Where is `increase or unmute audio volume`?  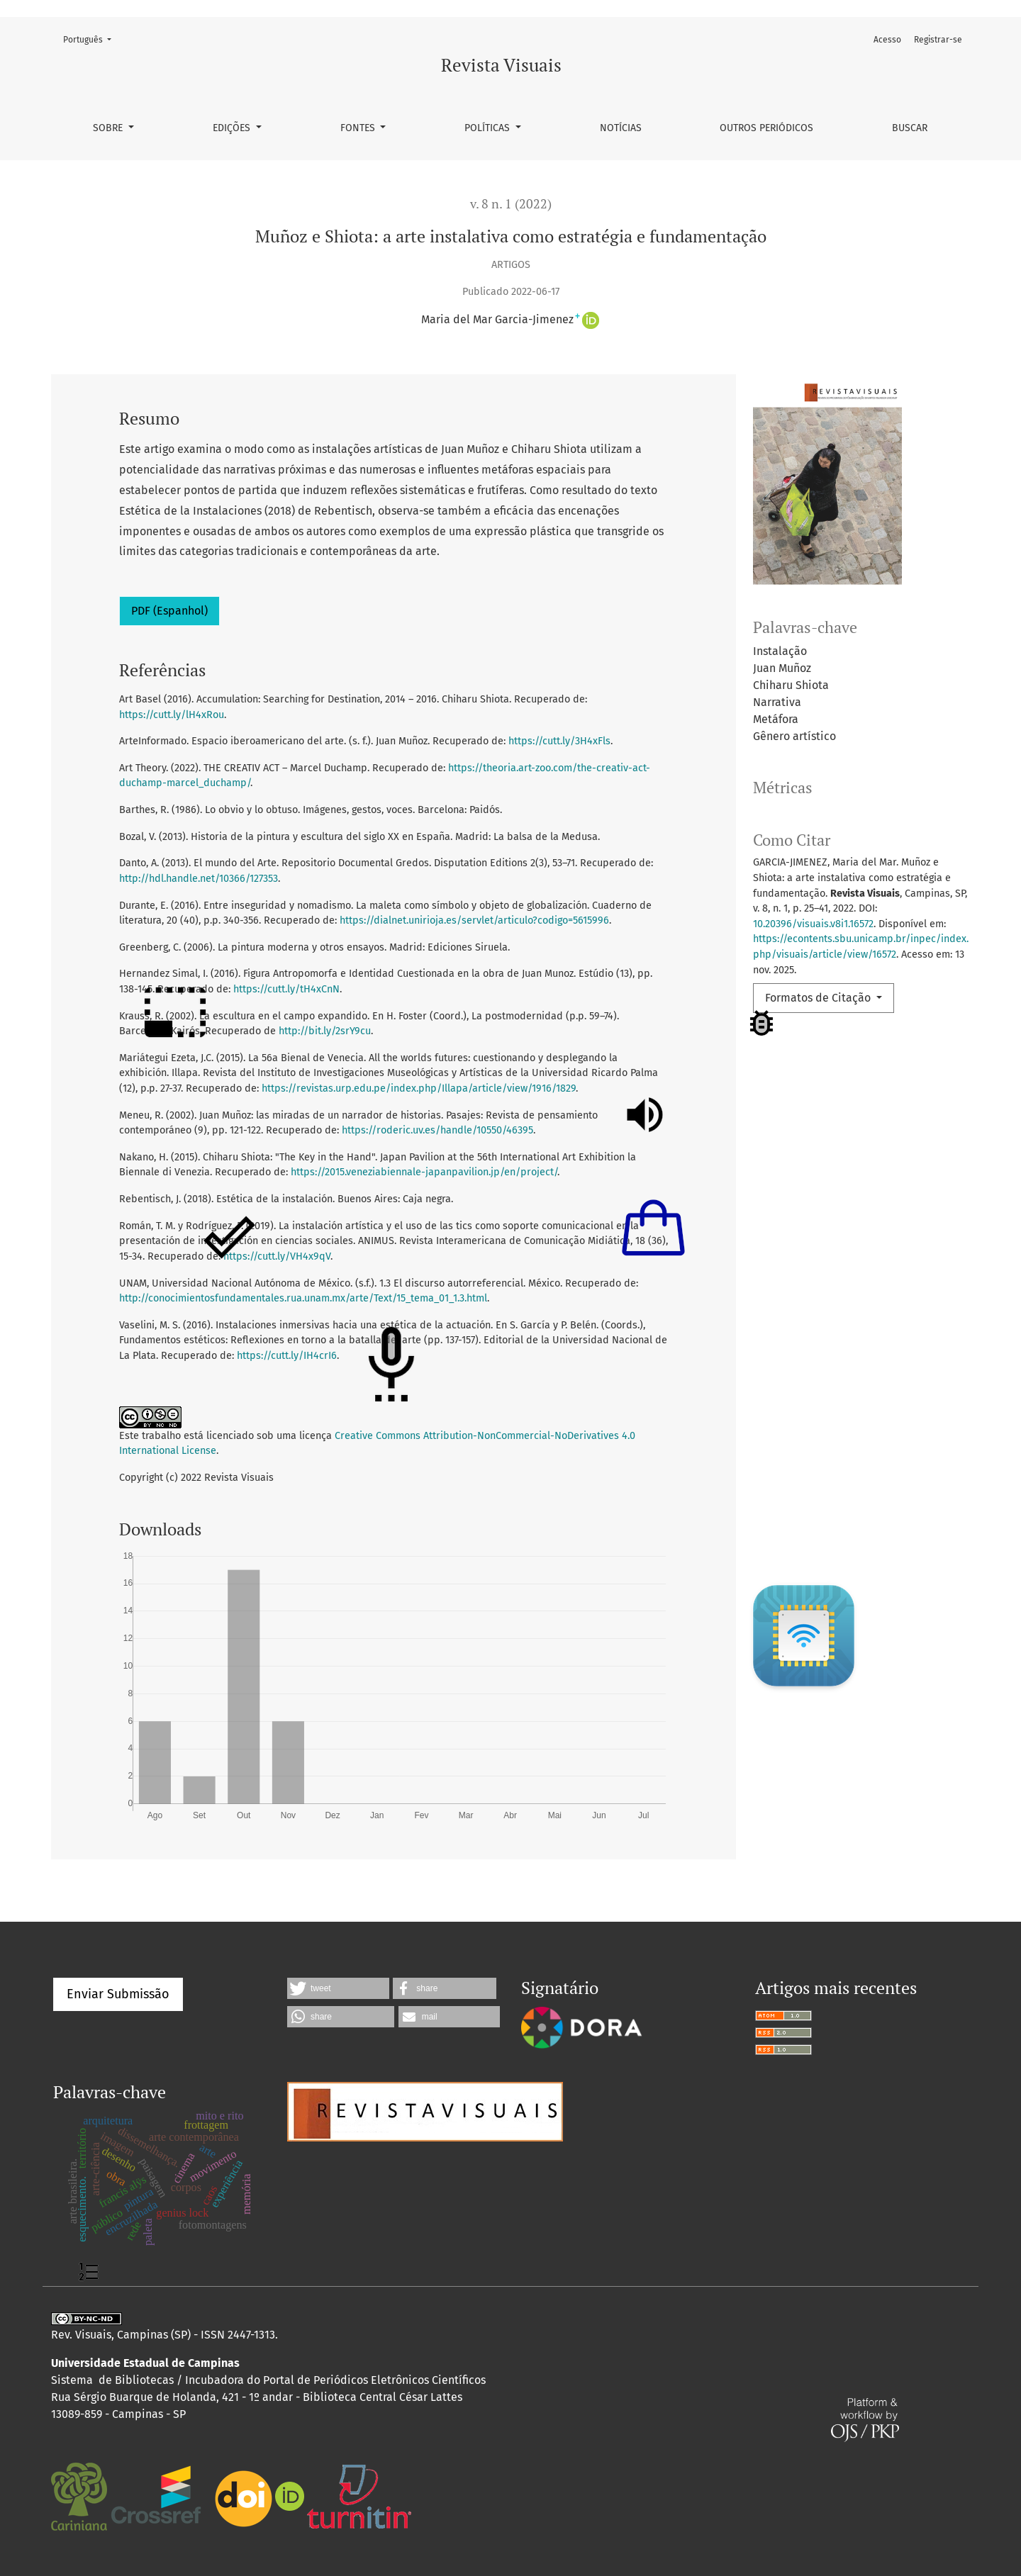 increase or unmute audio volume is located at coordinates (645, 1114).